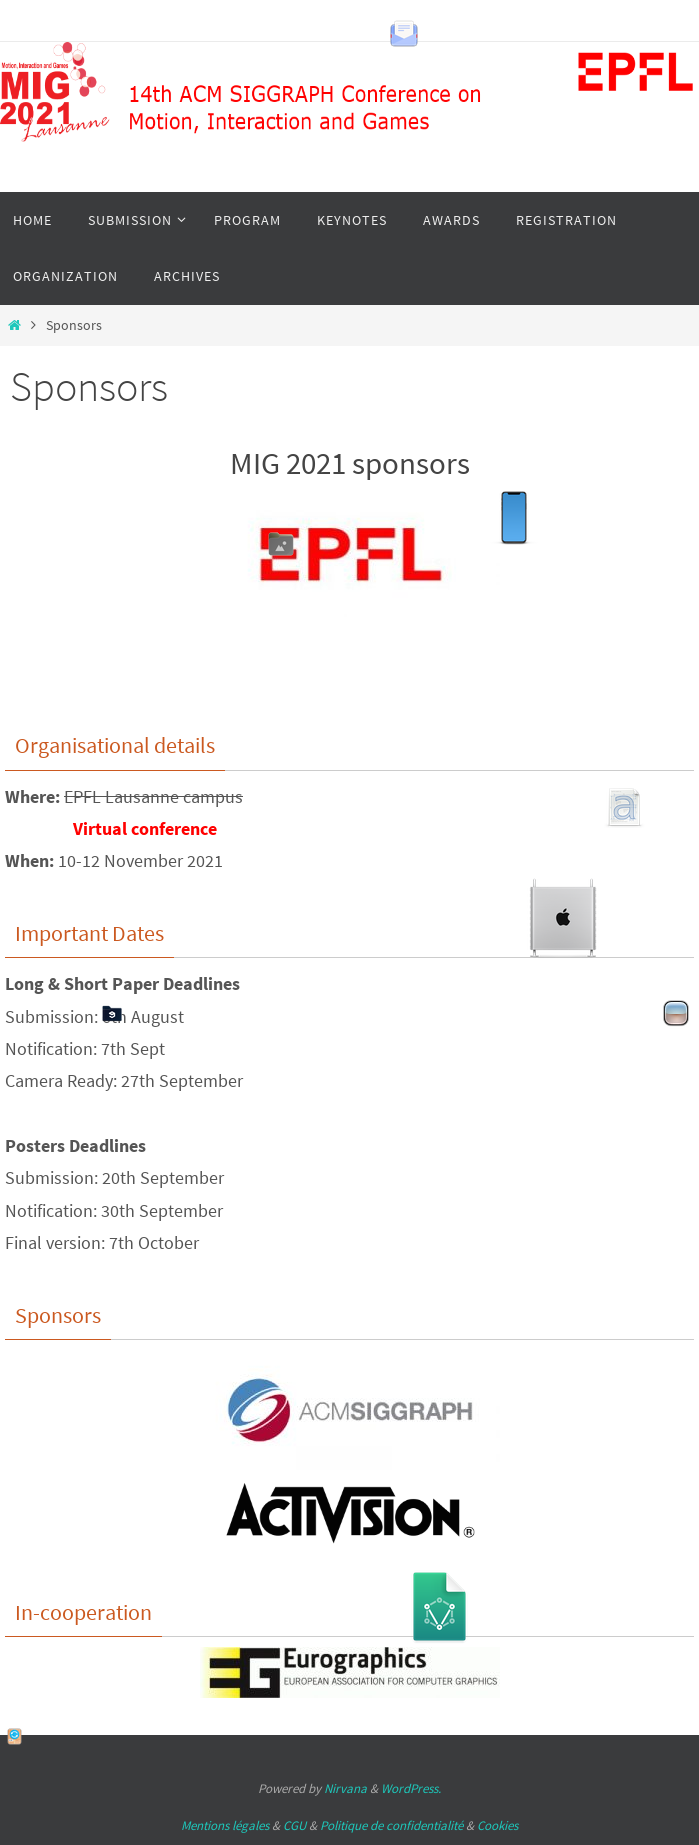  I want to click on open your pictures folder, so click(281, 544).